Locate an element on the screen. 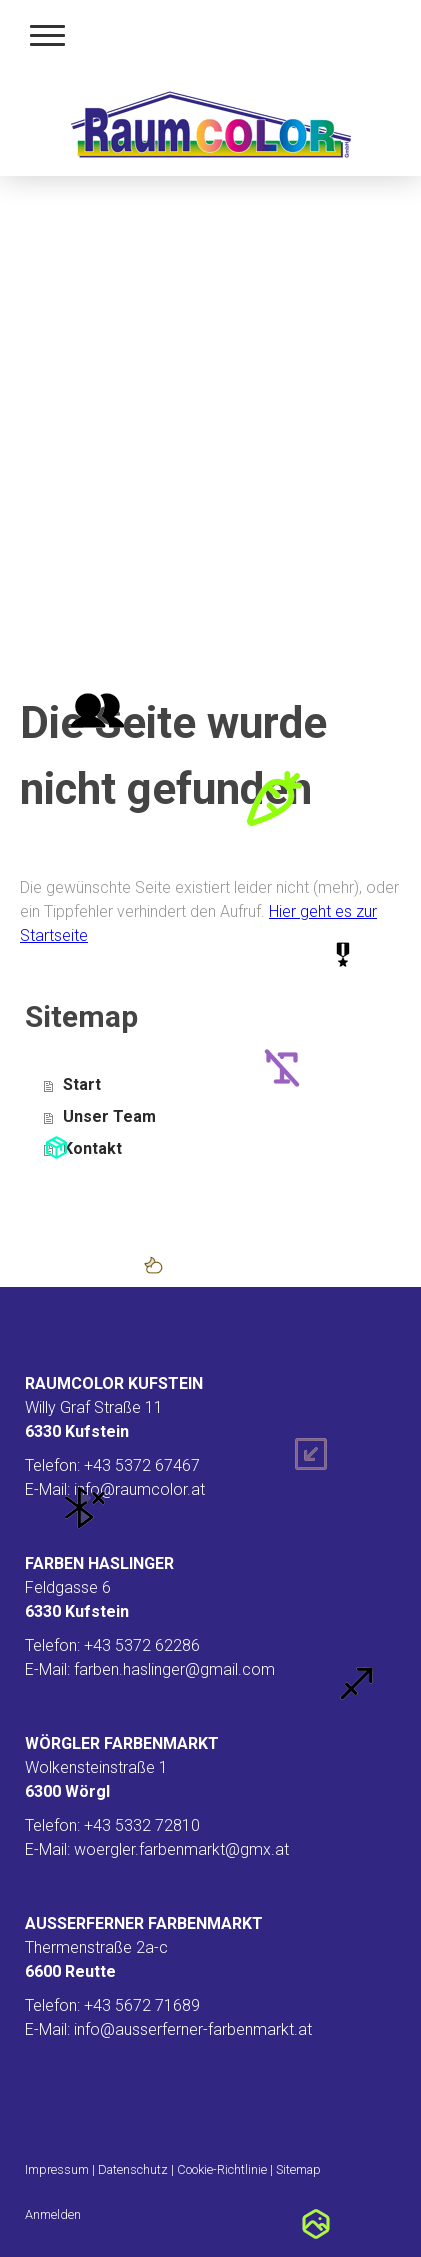 The height and width of the screenshot is (2257, 421). indicates nighttime or evening weather conditions is located at coordinates (153, 1266).